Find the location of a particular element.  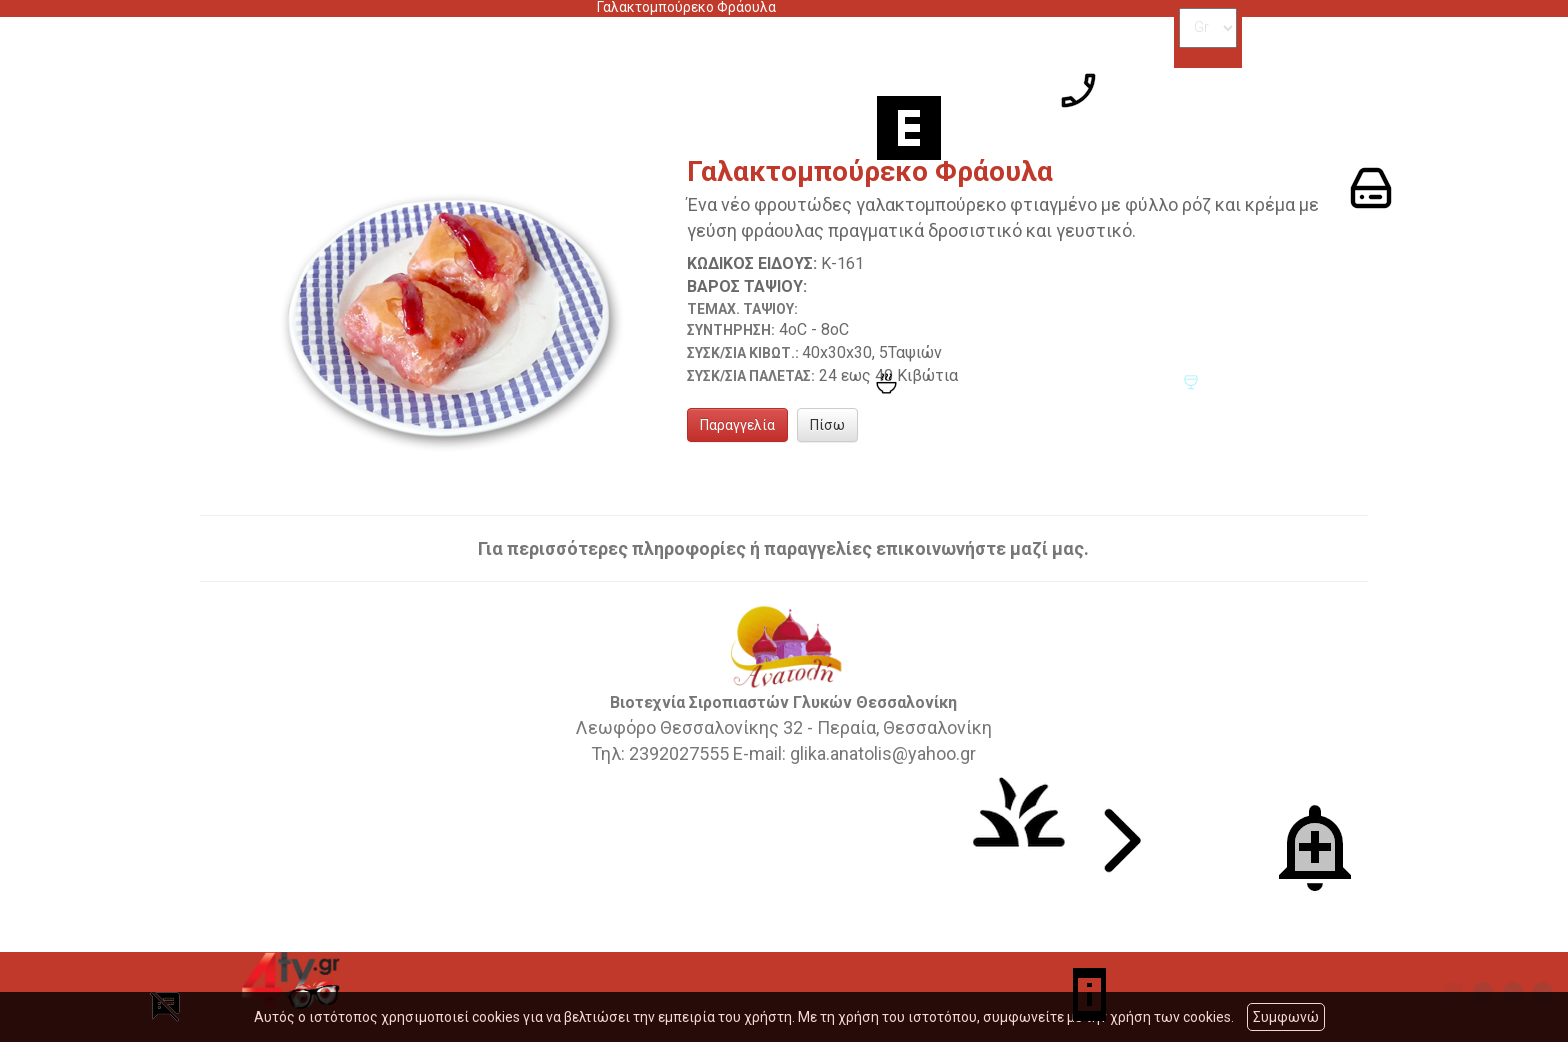

navigate to the next item or screen is located at coordinates (1121, 840).